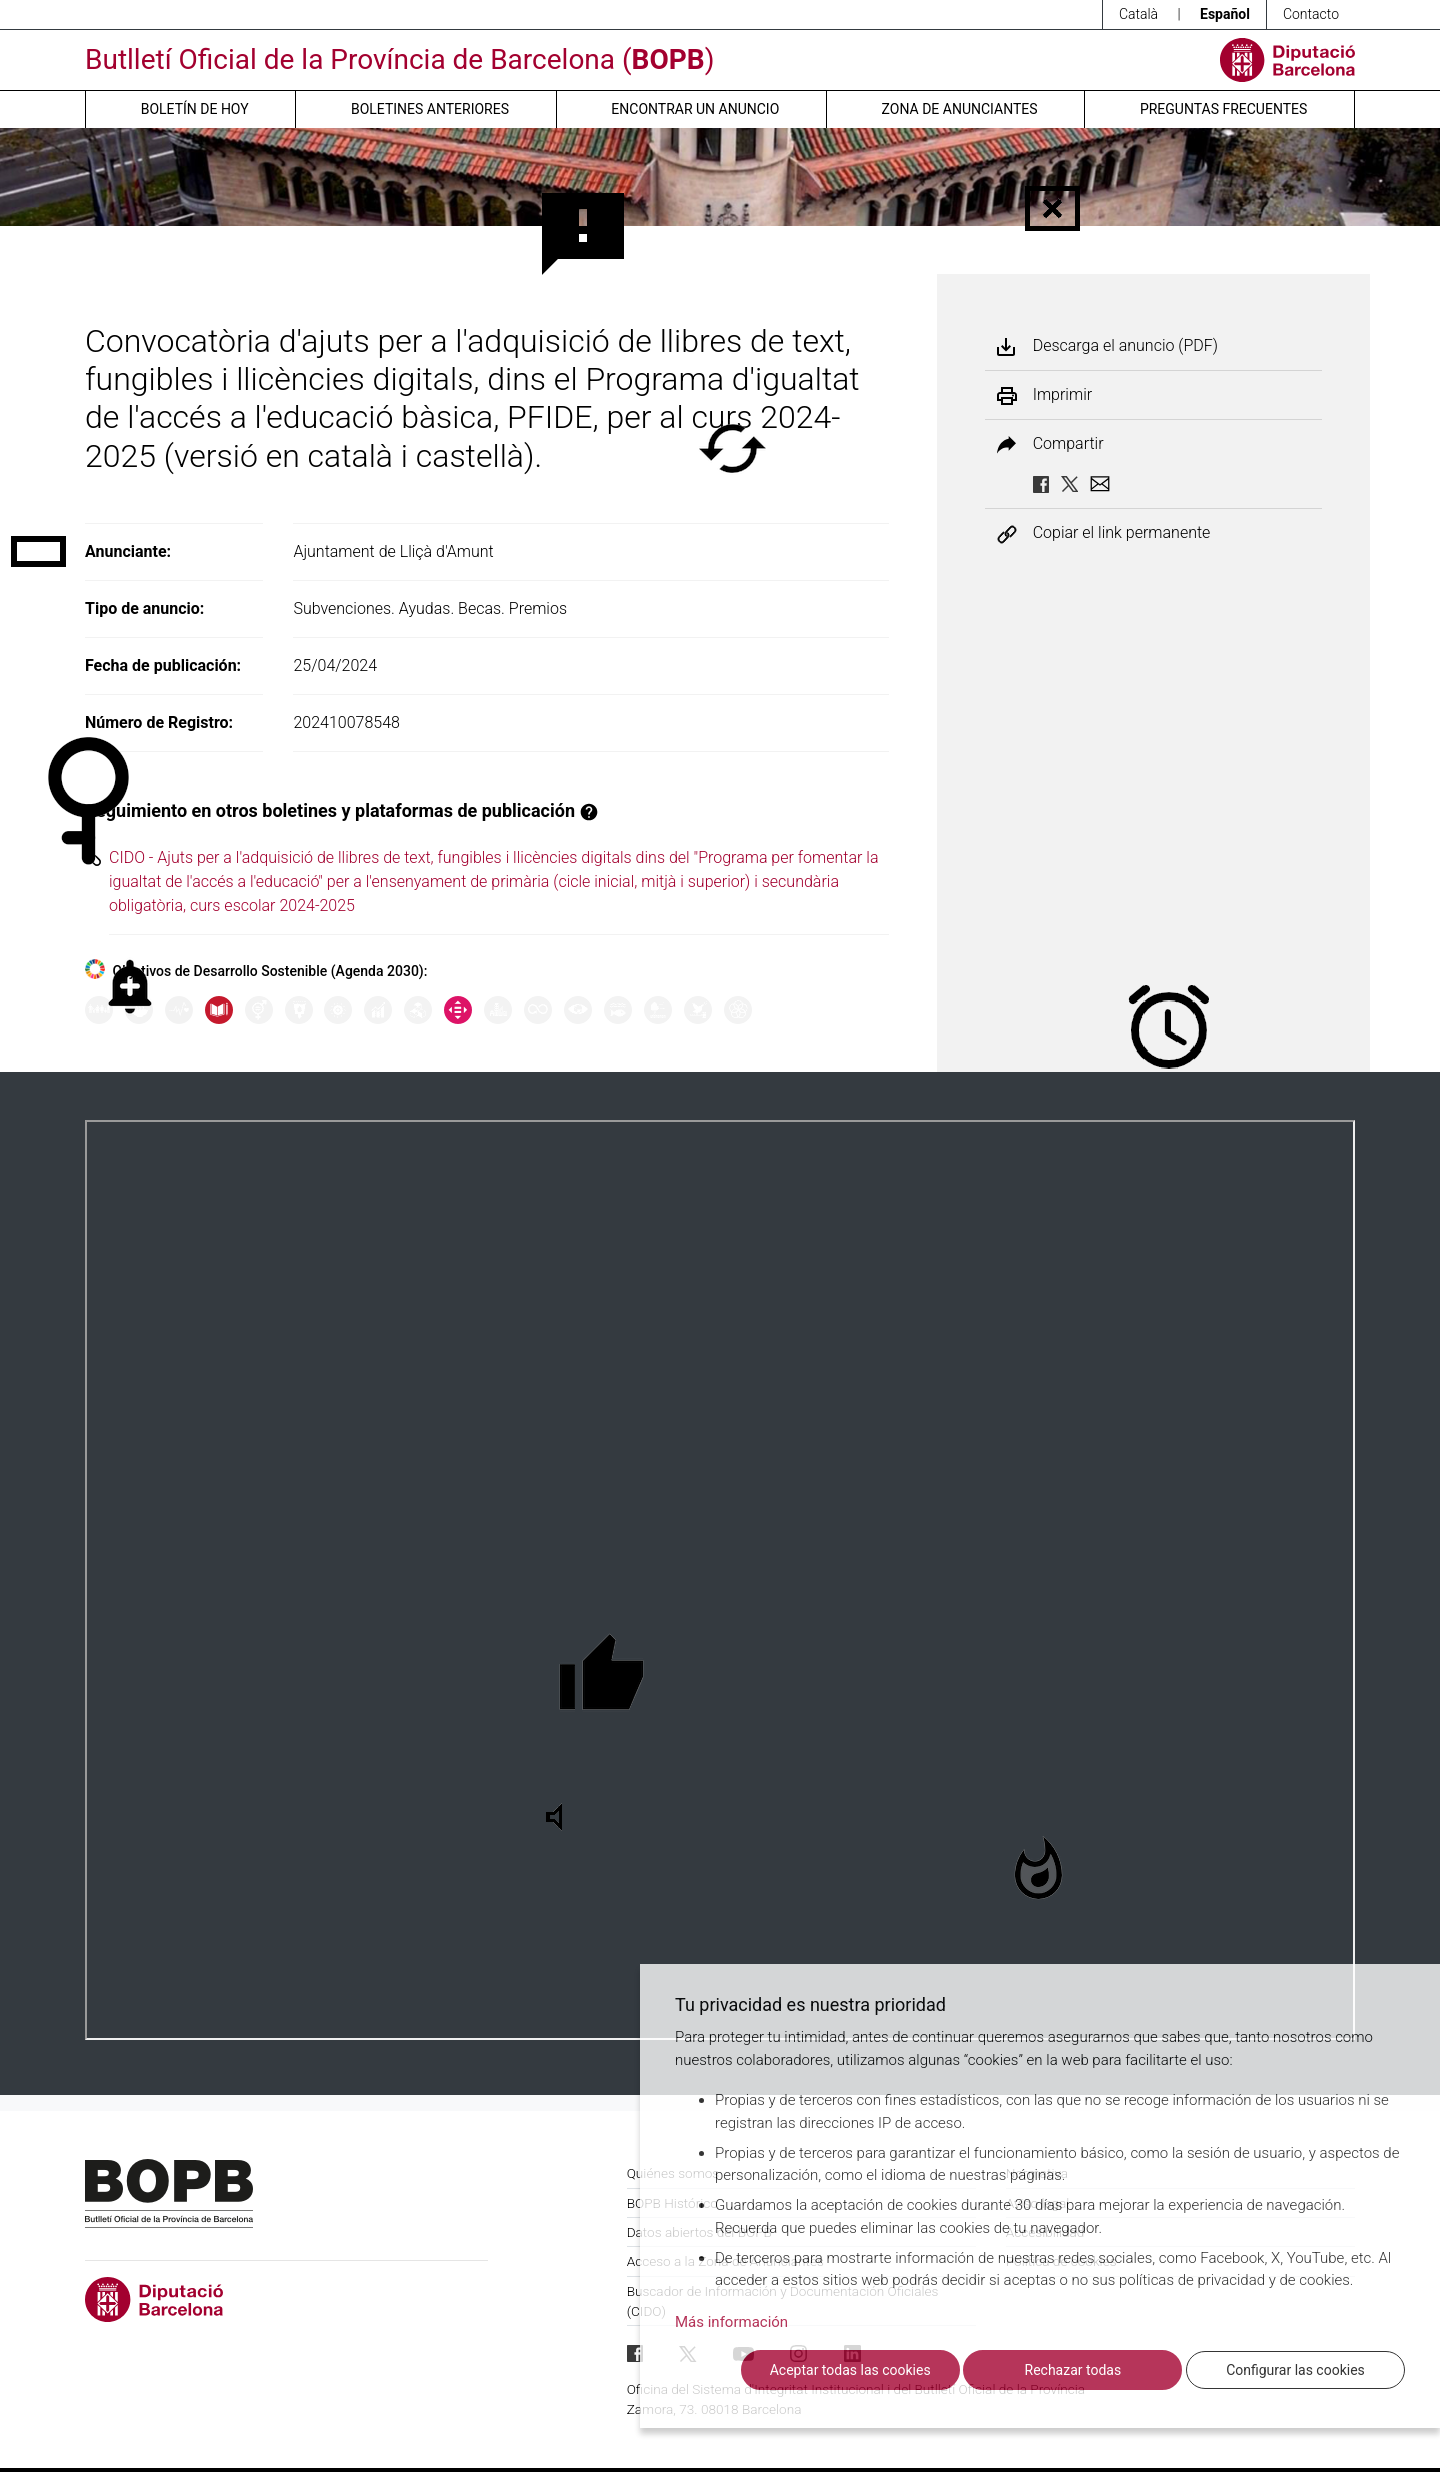  Describe the element at coordinates (38, 551) in the screenshot. I see `crop image to 7:5 aspect ratio` at that location.